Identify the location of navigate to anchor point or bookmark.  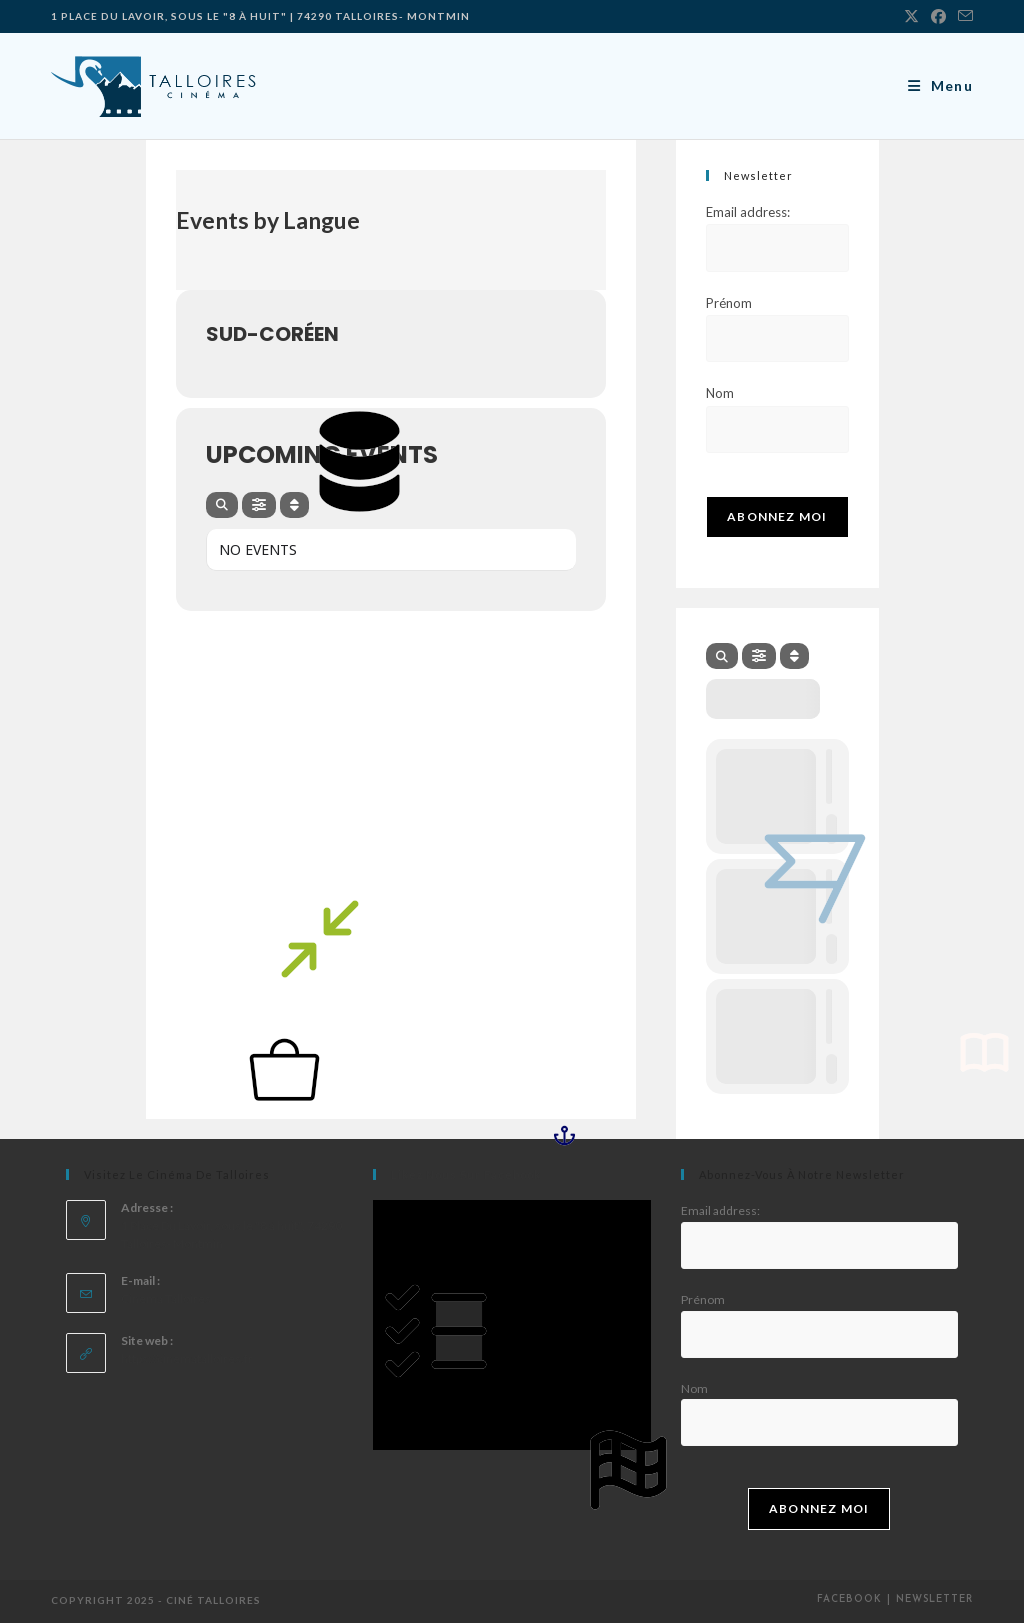
(564, 1135).